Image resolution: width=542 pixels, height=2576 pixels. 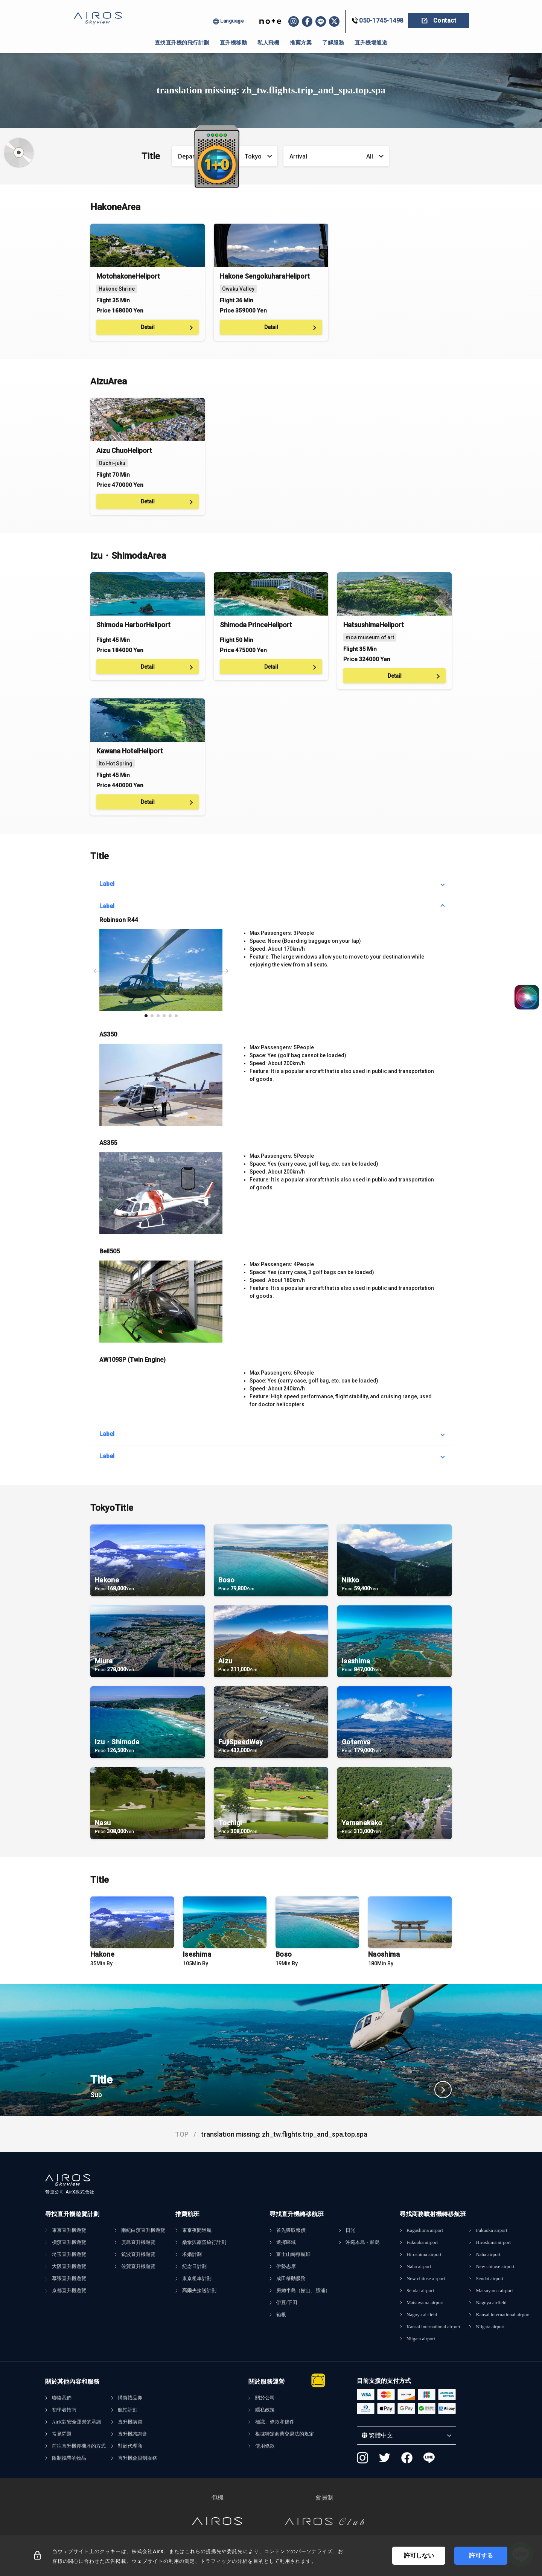 What do you see at coordinates (527, 997) in the screenshot?
I see `activate Siri voice assistant` at bounding box center [527, 997].